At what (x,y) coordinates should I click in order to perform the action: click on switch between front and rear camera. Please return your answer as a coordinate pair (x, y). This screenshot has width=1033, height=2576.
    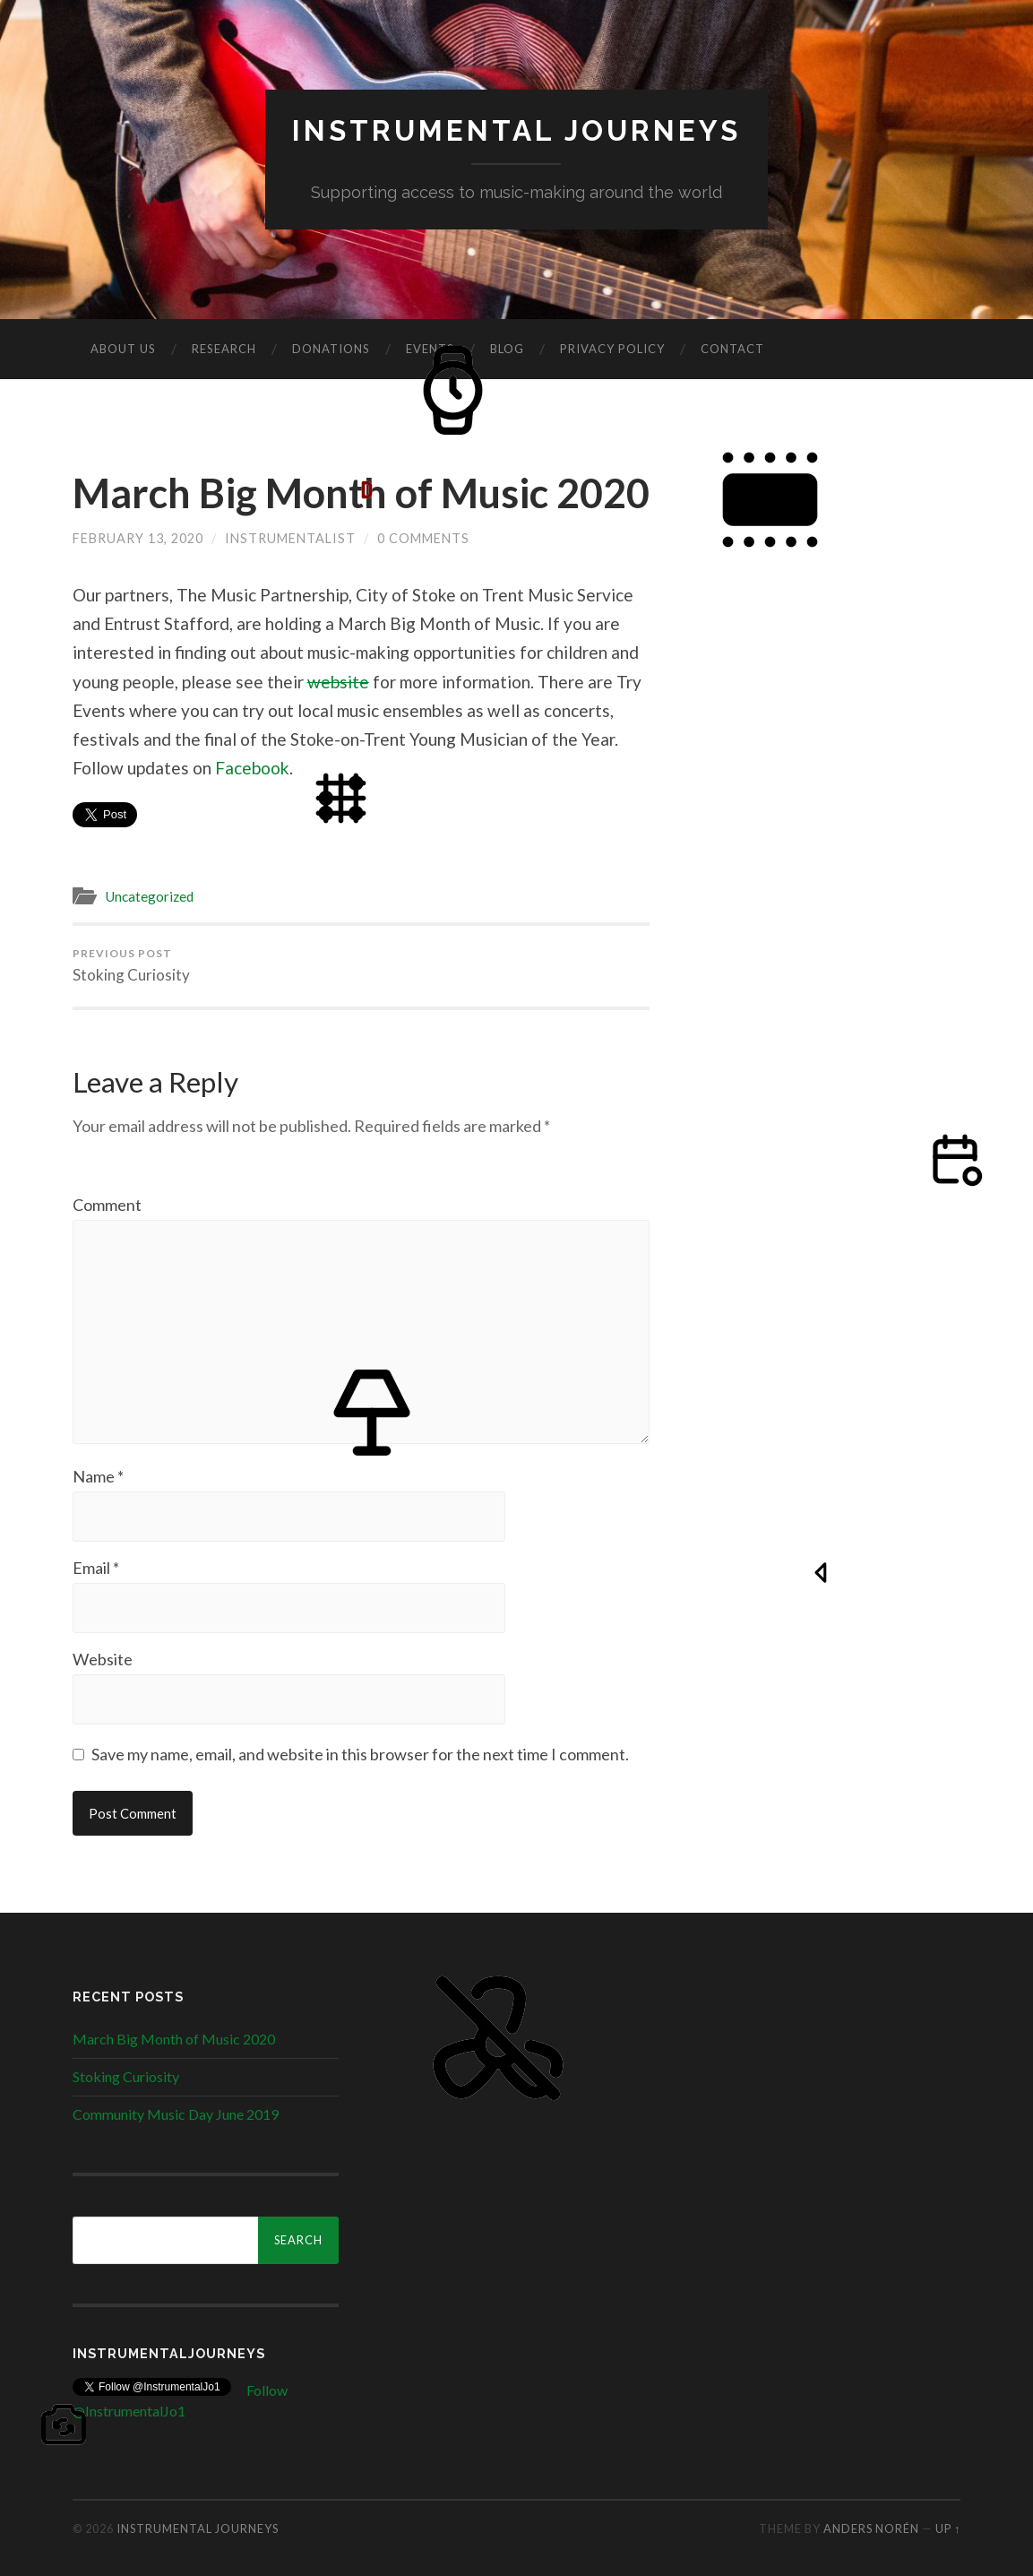
    Looking at the image, I should click on (64, 2425).